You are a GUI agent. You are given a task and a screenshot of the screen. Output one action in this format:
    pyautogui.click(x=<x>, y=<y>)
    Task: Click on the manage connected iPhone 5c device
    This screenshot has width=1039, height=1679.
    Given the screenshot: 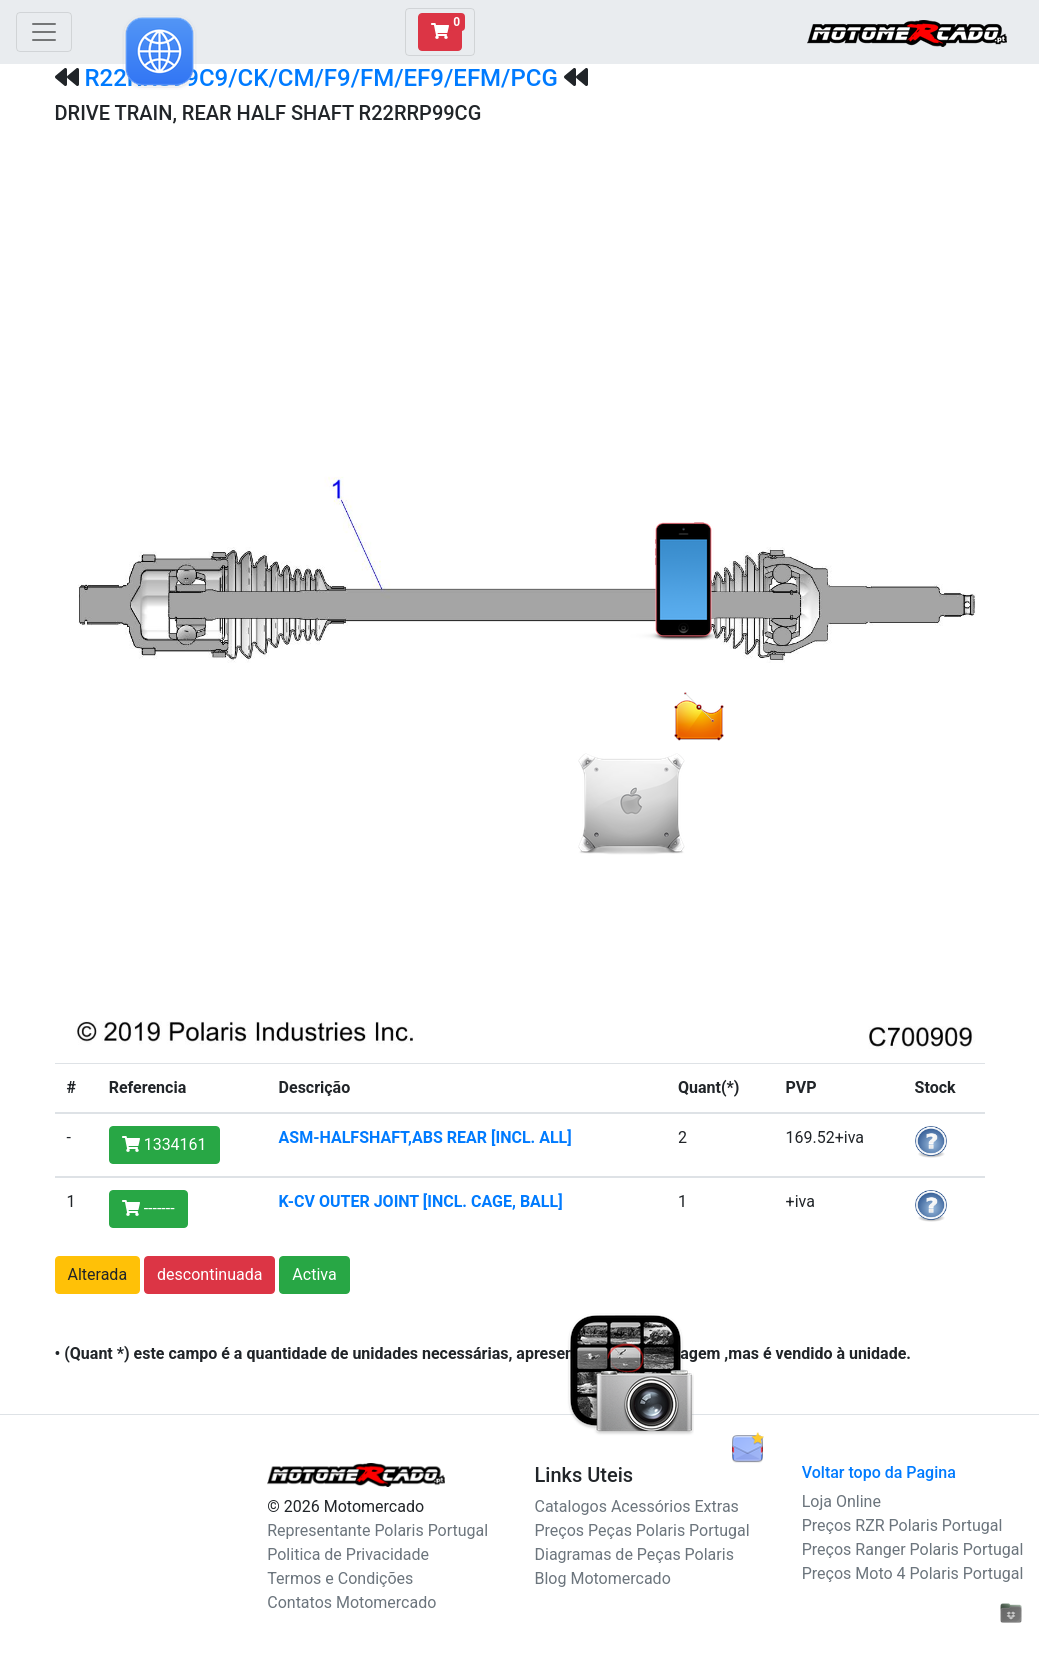 What is the action you would take?
    pyautogui.click(x=683, y=581)
    